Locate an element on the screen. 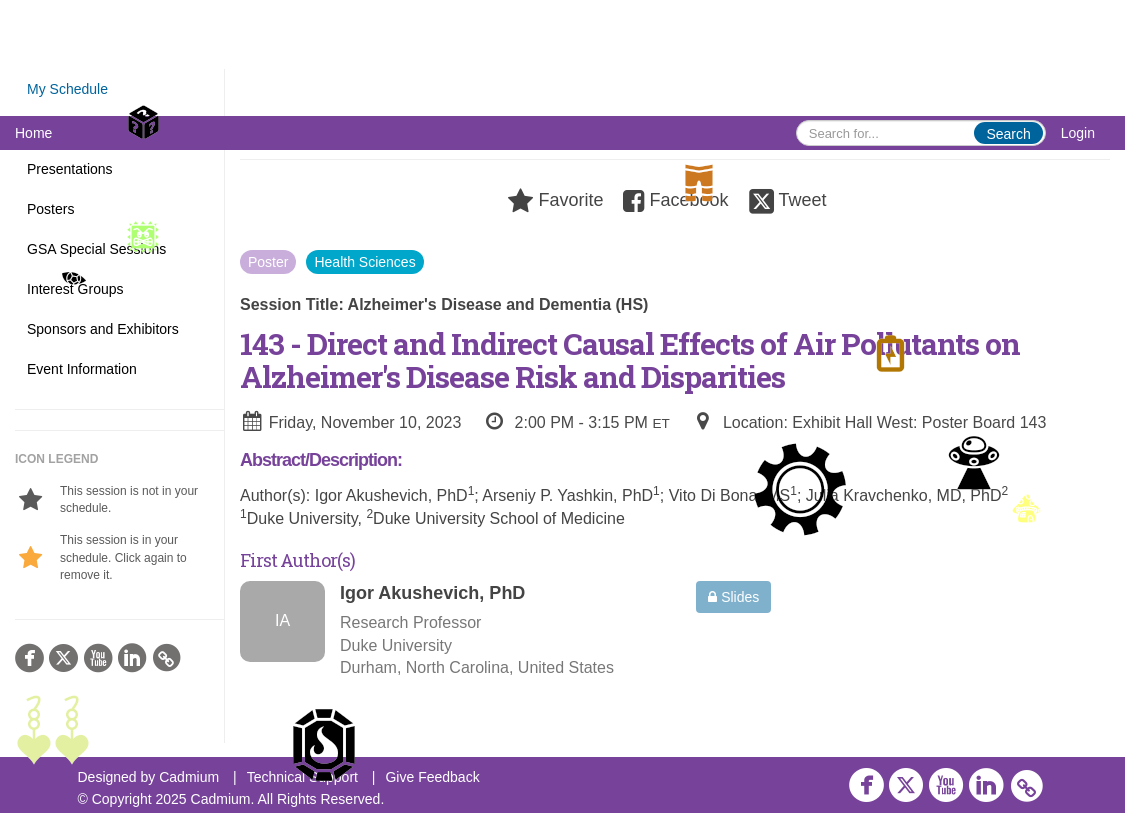 Image resolution: width=1125 pixels, height=813 pixels. equip armored leg gear is located at coordinates (699, 183).